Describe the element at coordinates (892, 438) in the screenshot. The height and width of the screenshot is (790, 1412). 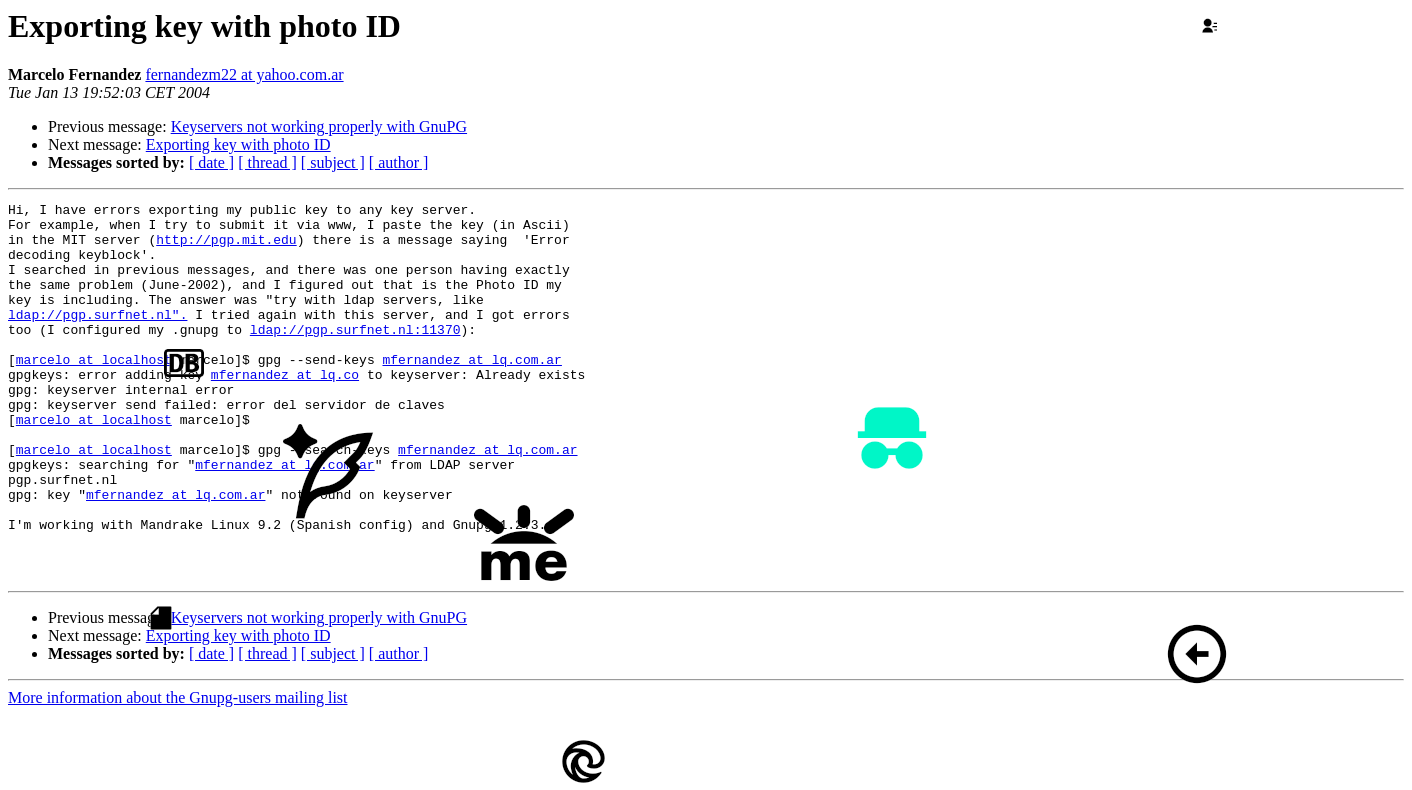
I see `enable incognito or private browsing mode` at that location.